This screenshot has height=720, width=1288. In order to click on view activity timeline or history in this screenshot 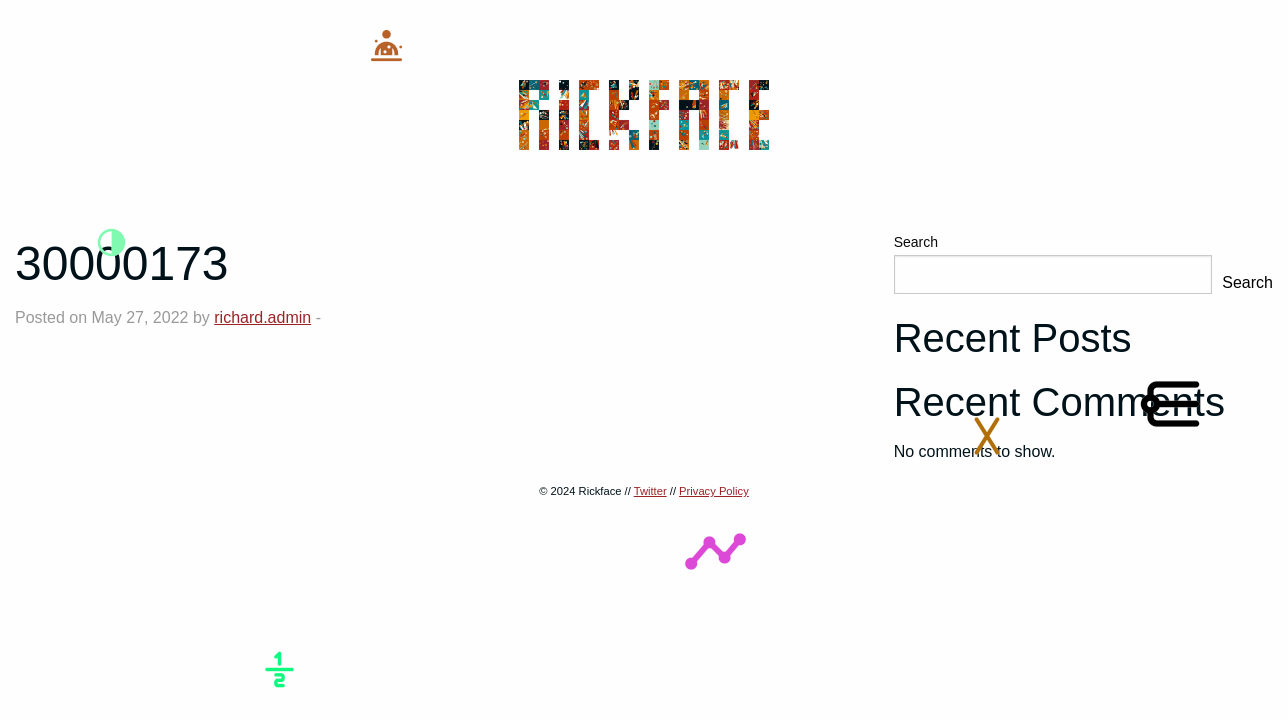, I will do `click(715, 551)`.